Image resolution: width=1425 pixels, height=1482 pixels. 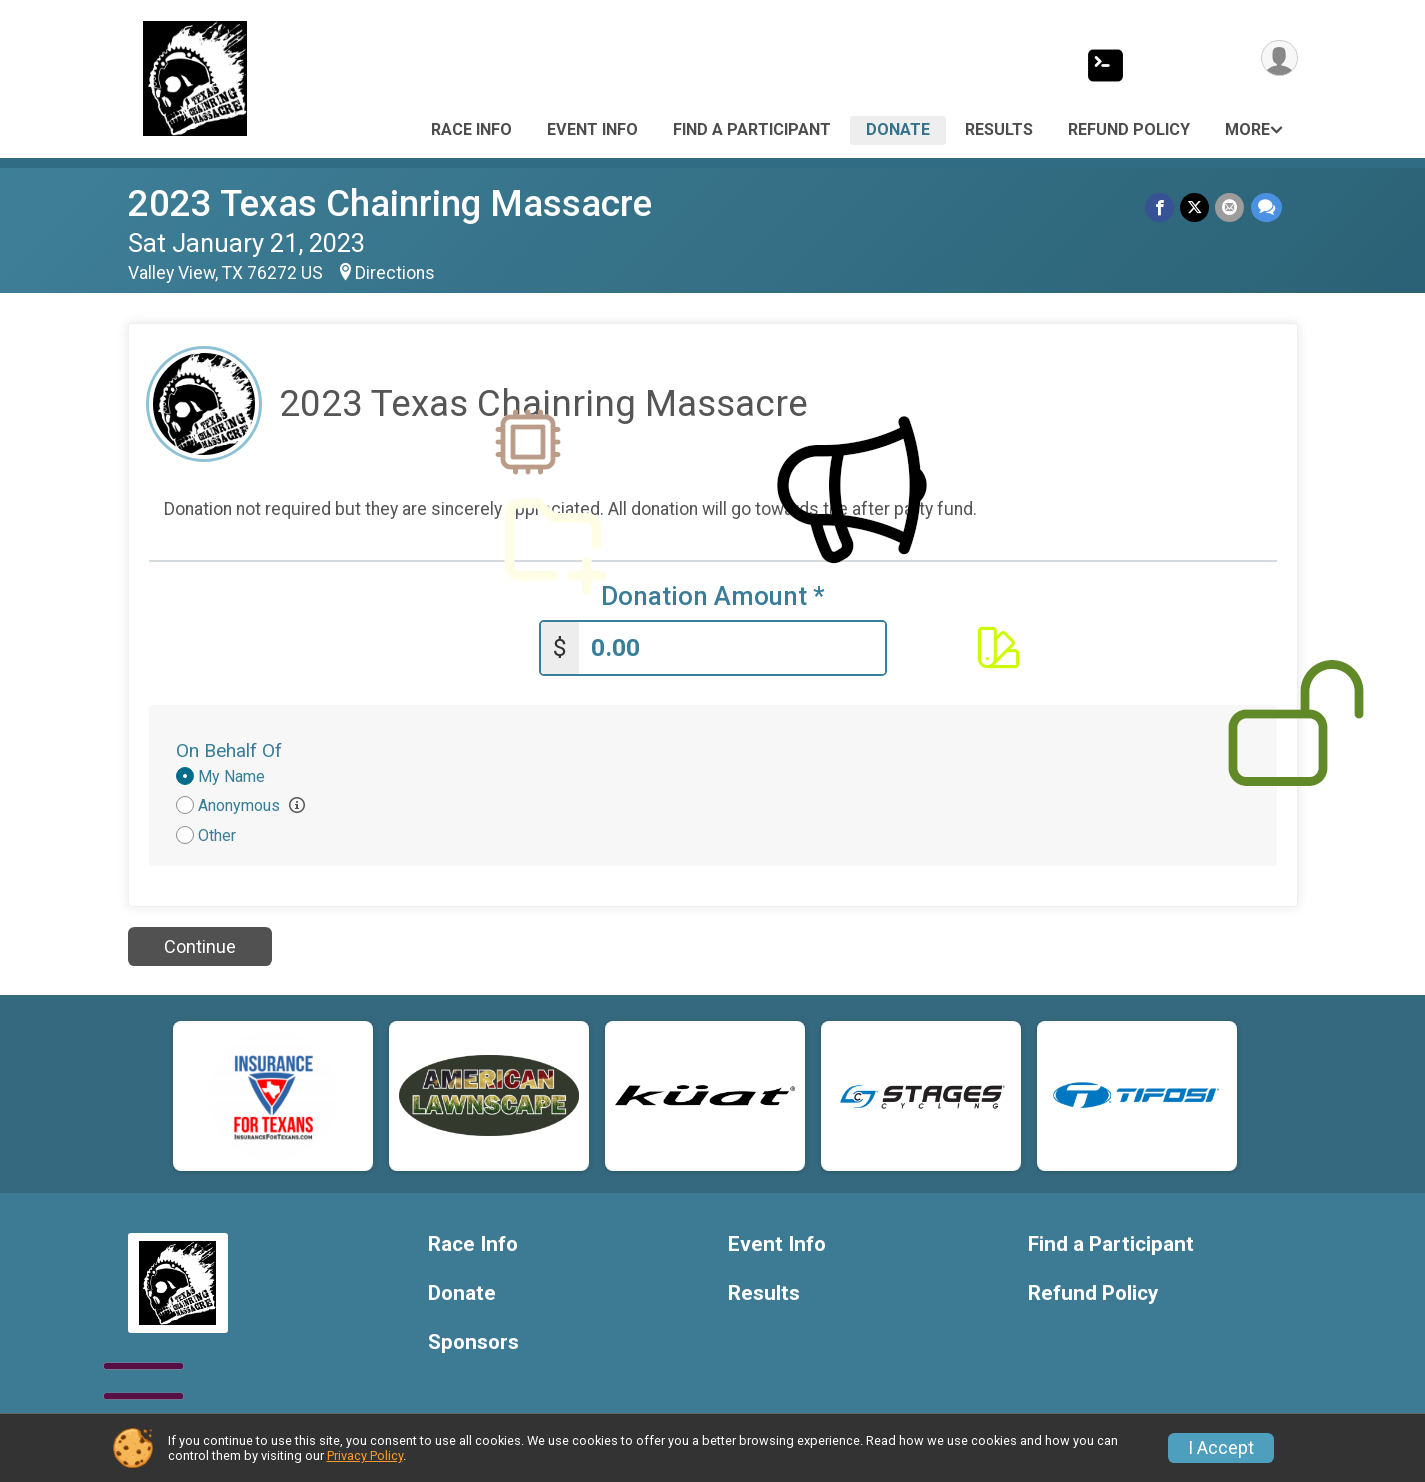 What do you see at coordinates (143, 1379) in the screenshot?
I see `open navigation menu` at bounding box center [143, 1379].